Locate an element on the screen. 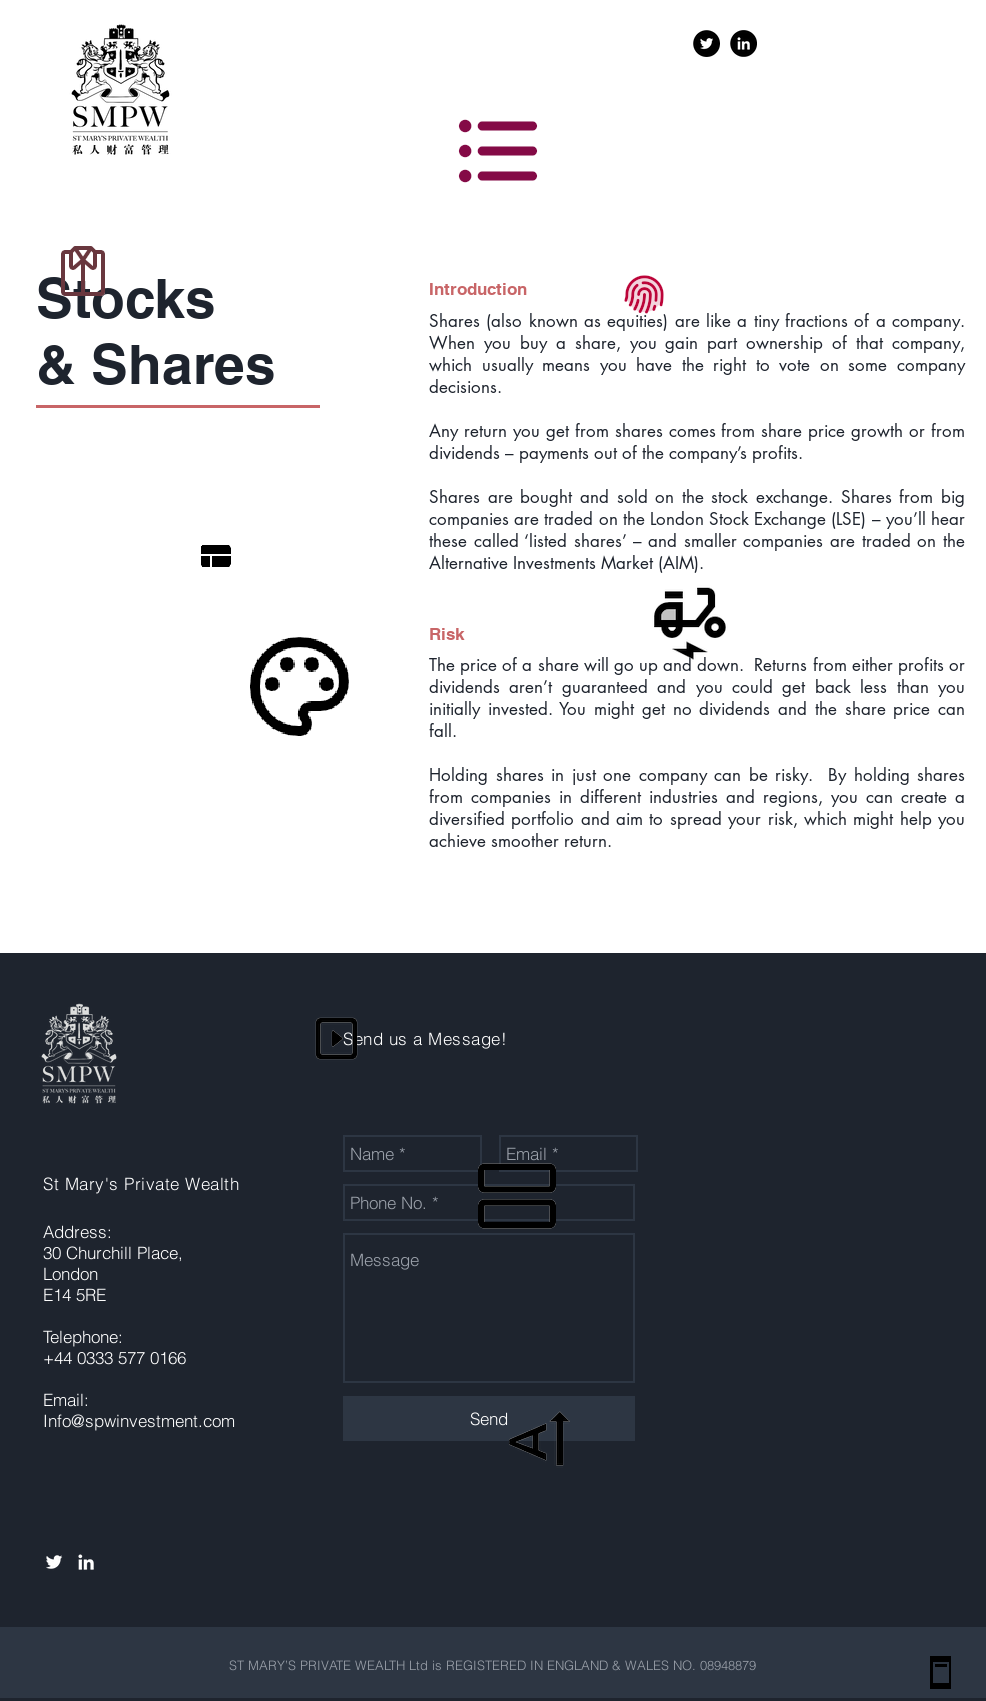 The width and height of the screenshot is (986, 1701). access color or theme customization options is located at coordinates (299, 686).